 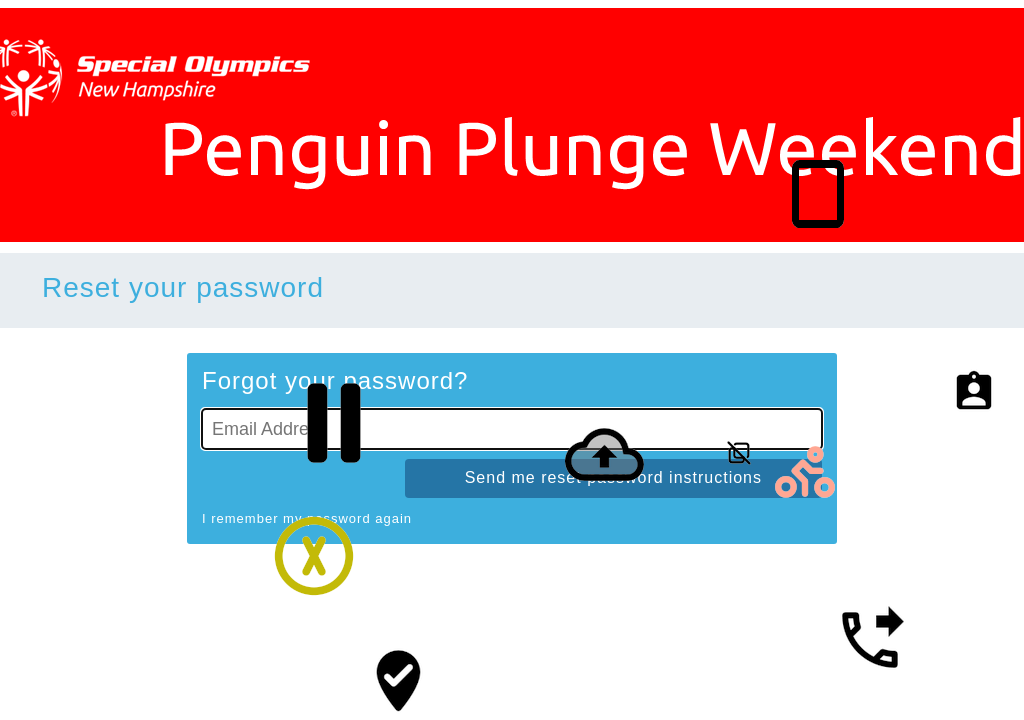 What do you see at coordinates (739, 453) in the screenshot?
I see `disable layer view` at bounding box center [739, 453].